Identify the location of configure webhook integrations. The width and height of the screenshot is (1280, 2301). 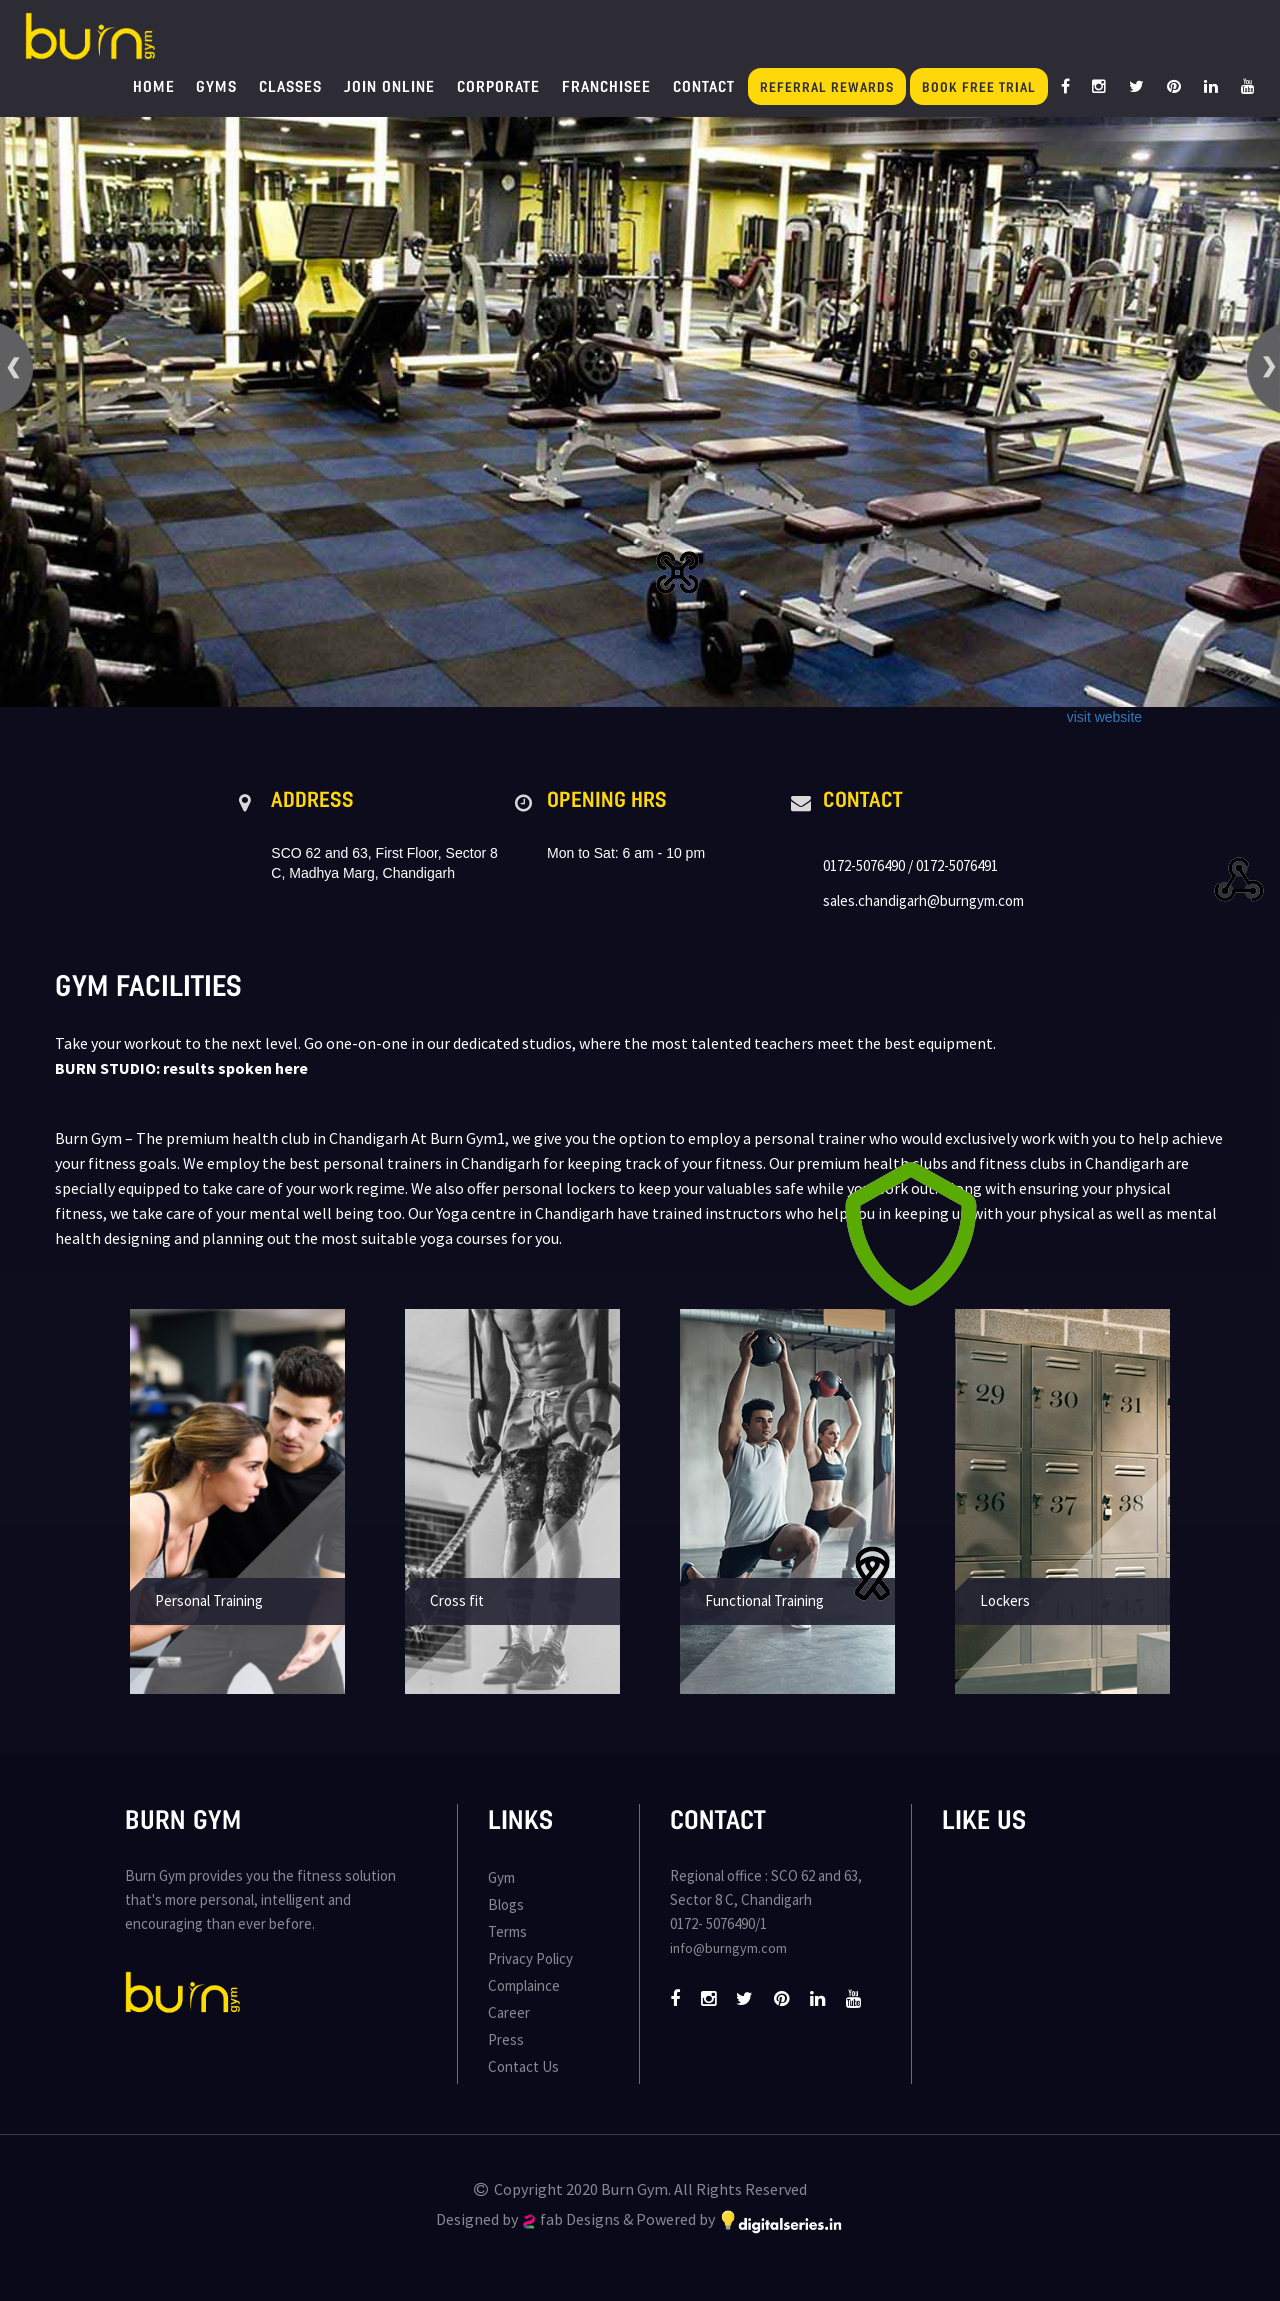
(1239, 882).